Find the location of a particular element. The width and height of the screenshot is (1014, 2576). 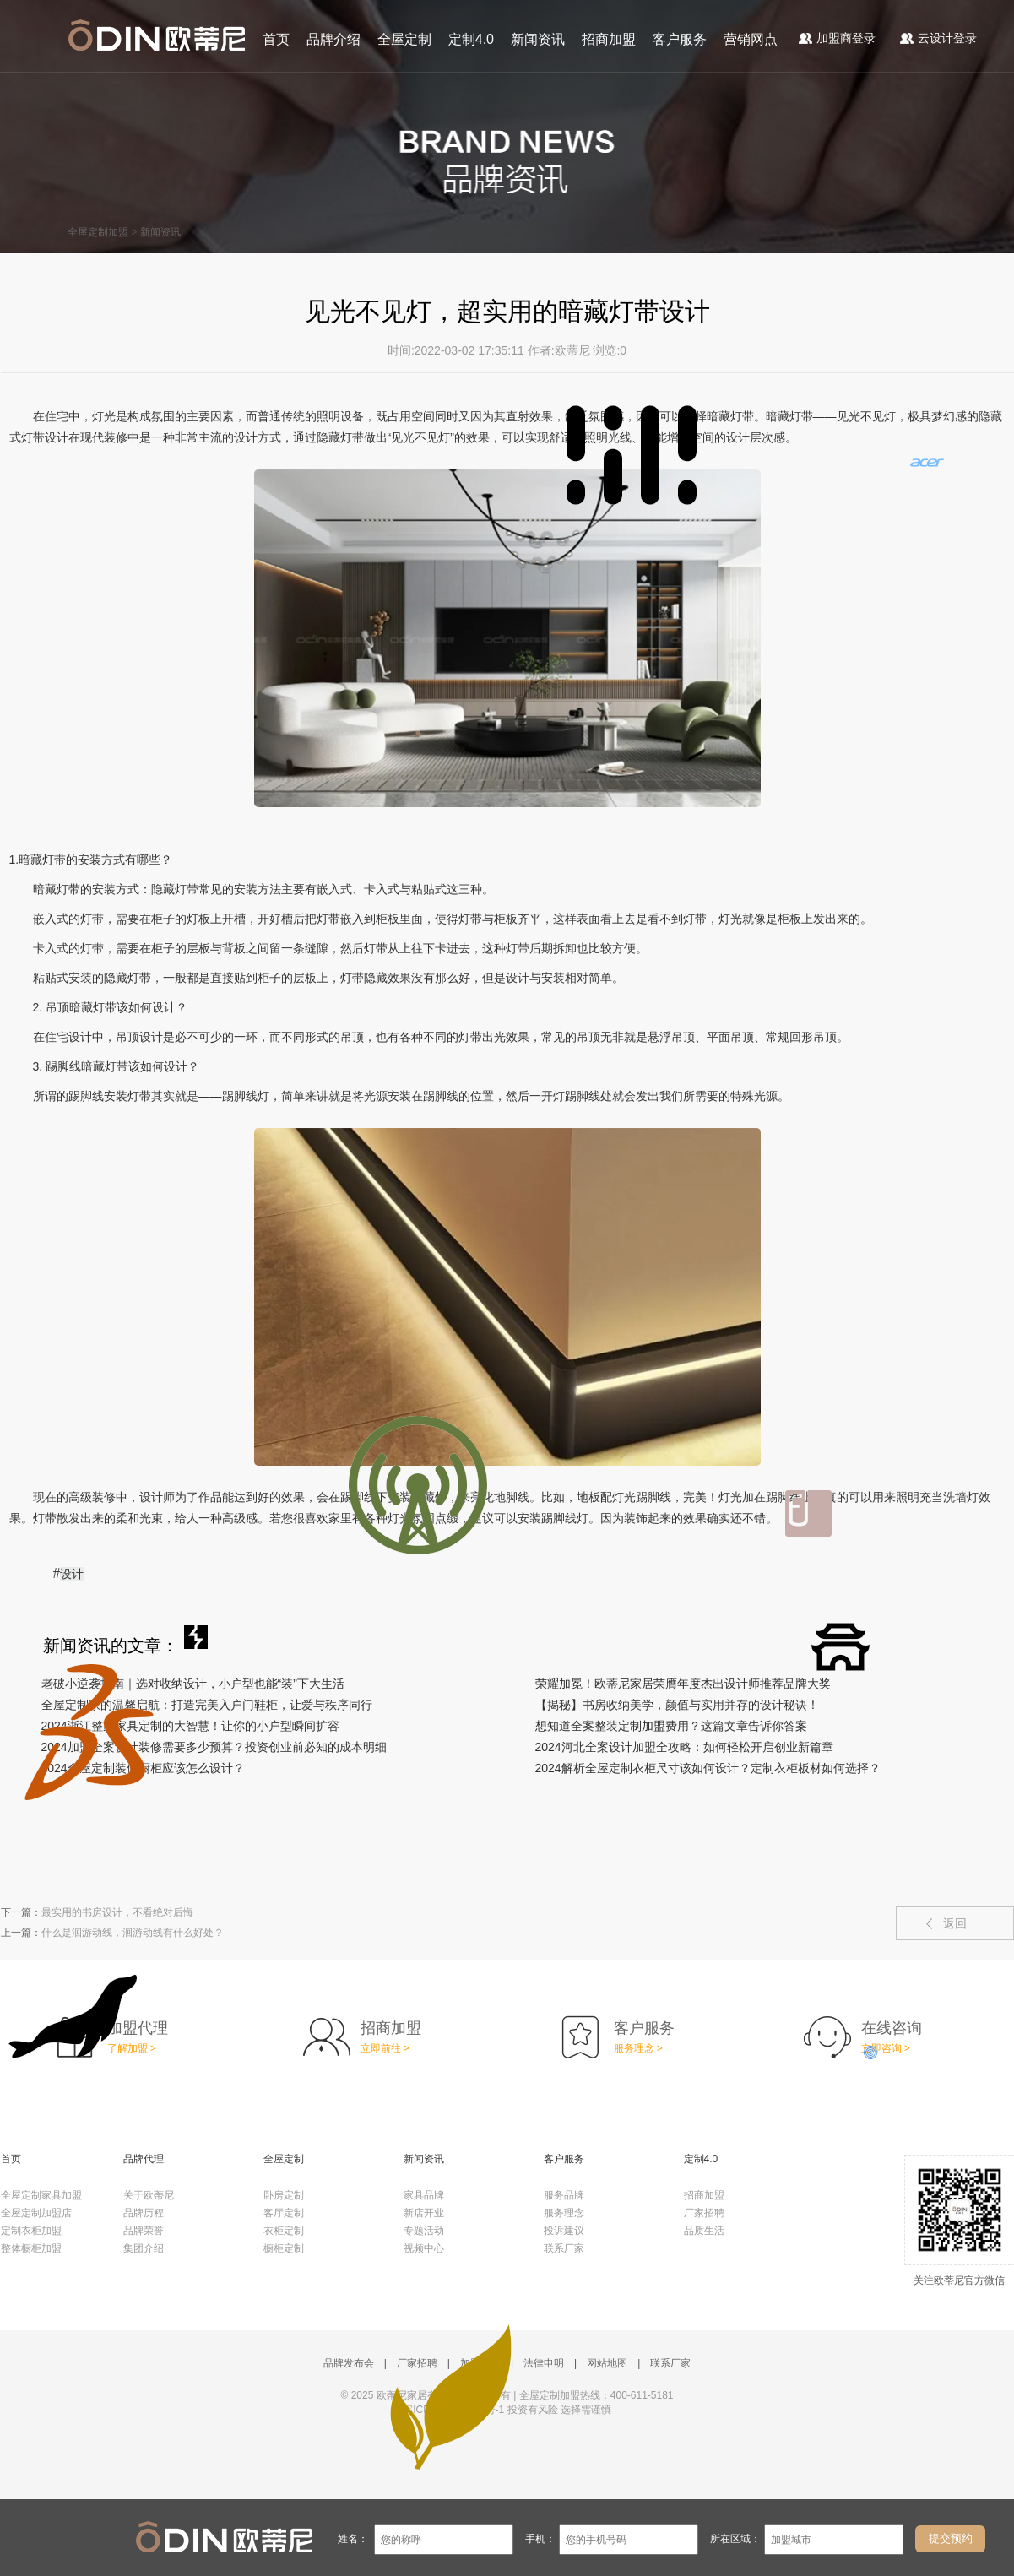

dassault systèmes company logo is located at coordinates (89, 1732).